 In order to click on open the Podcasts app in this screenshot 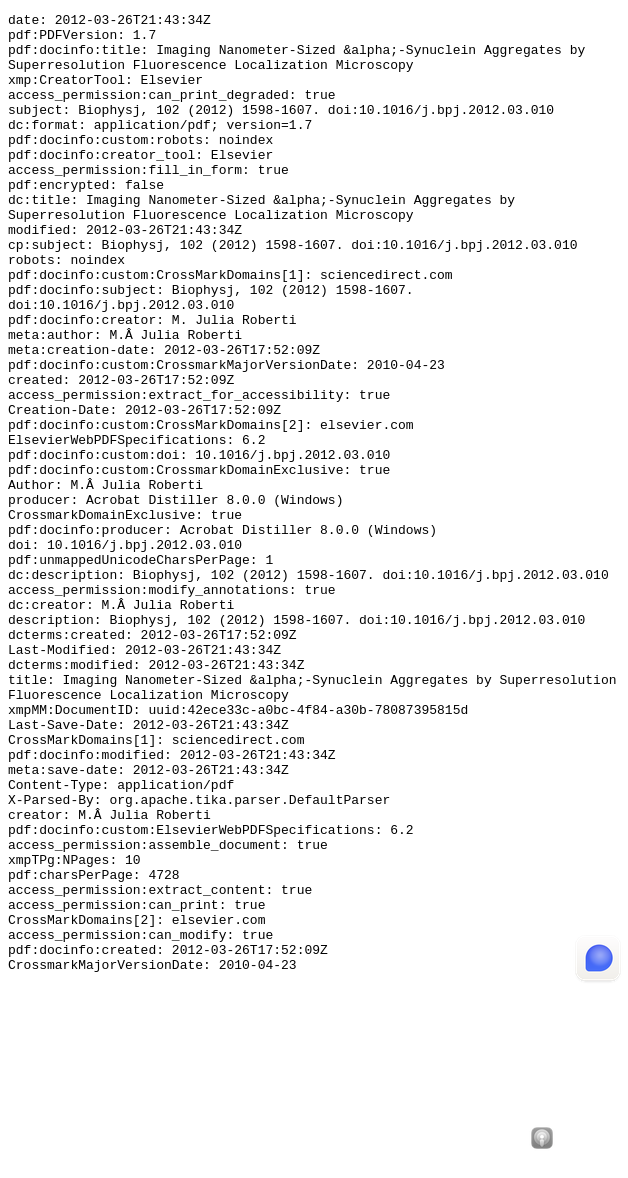, I will do `click(542, 1138)`.